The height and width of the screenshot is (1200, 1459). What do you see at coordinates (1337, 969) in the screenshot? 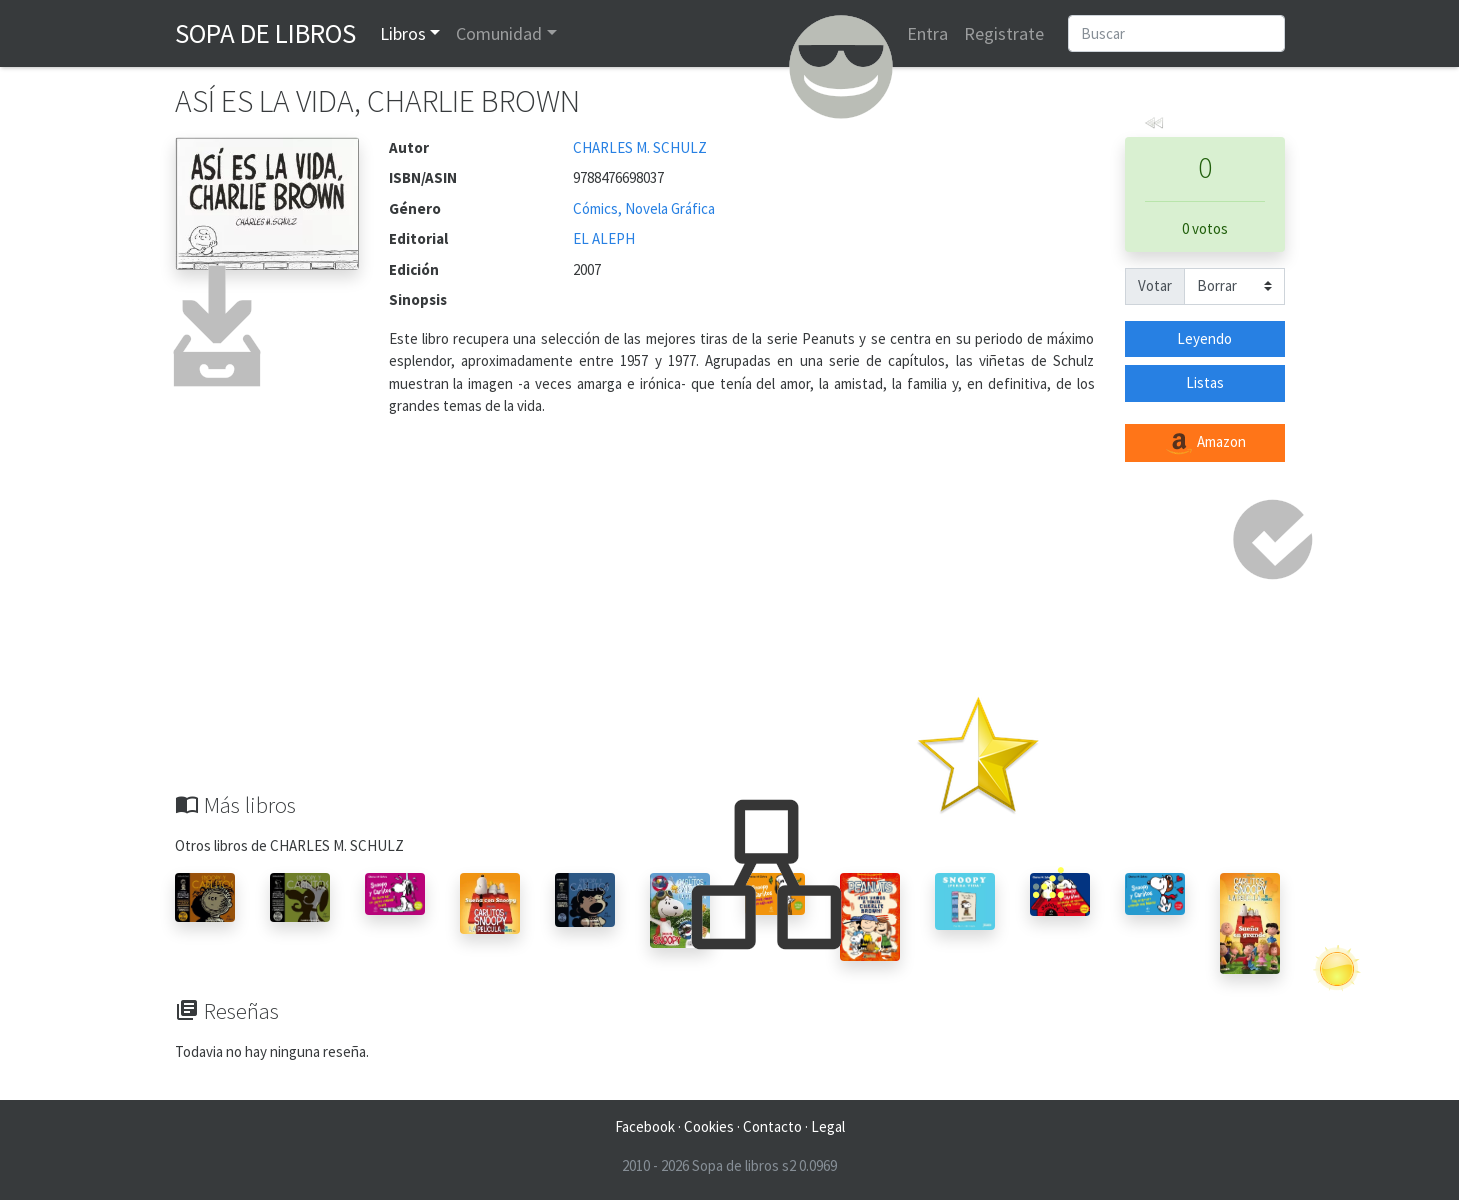
I see `indicates clear, sunny weather conditions` at bounding box center [1337, 969].